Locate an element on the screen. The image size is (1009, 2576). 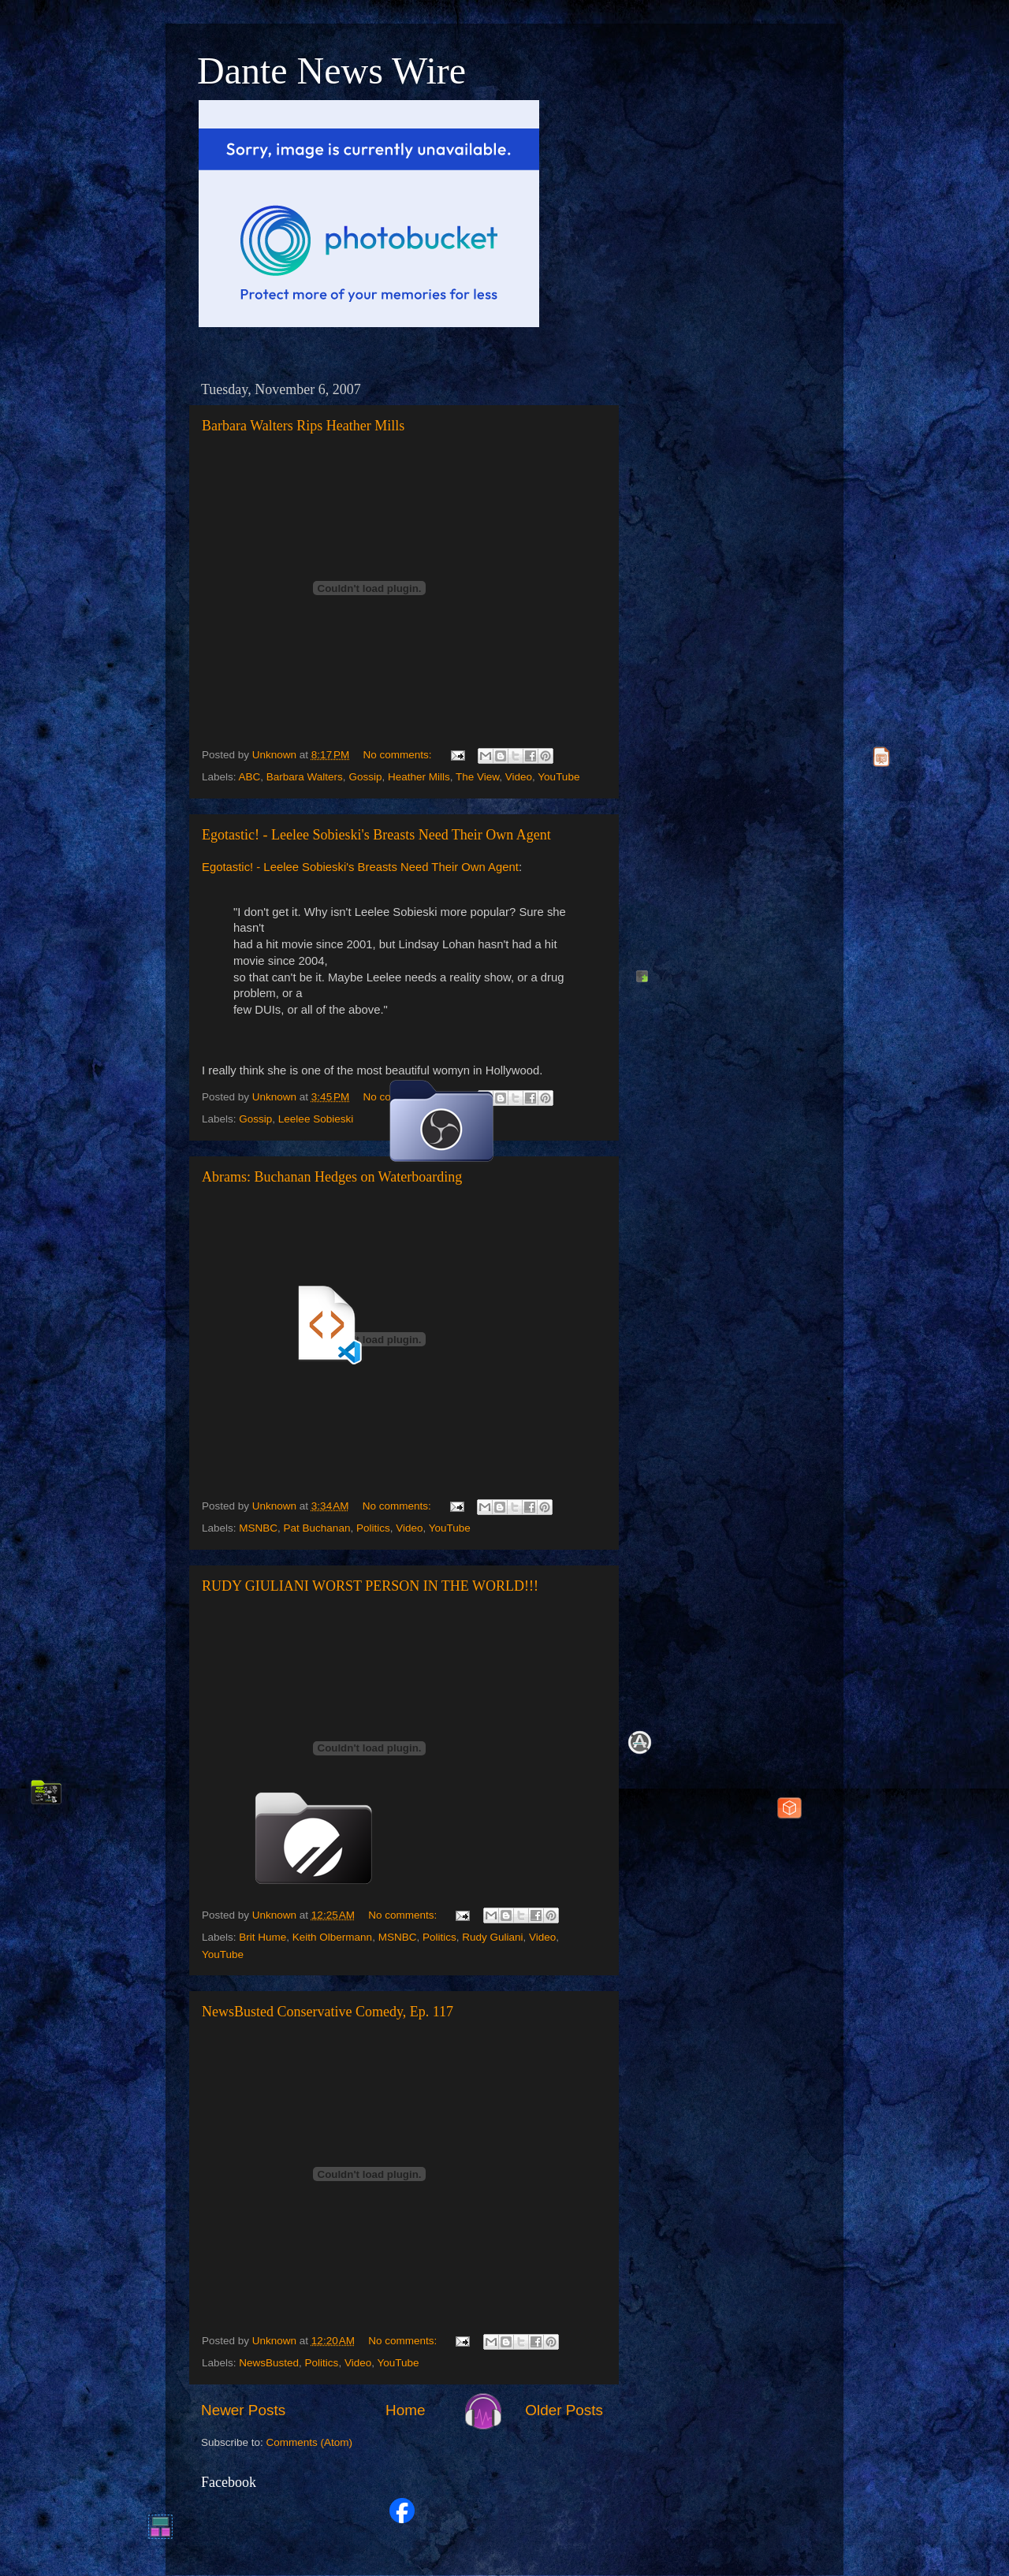
folder containing PlanetScale database files is located at coordinates (313, 1841).